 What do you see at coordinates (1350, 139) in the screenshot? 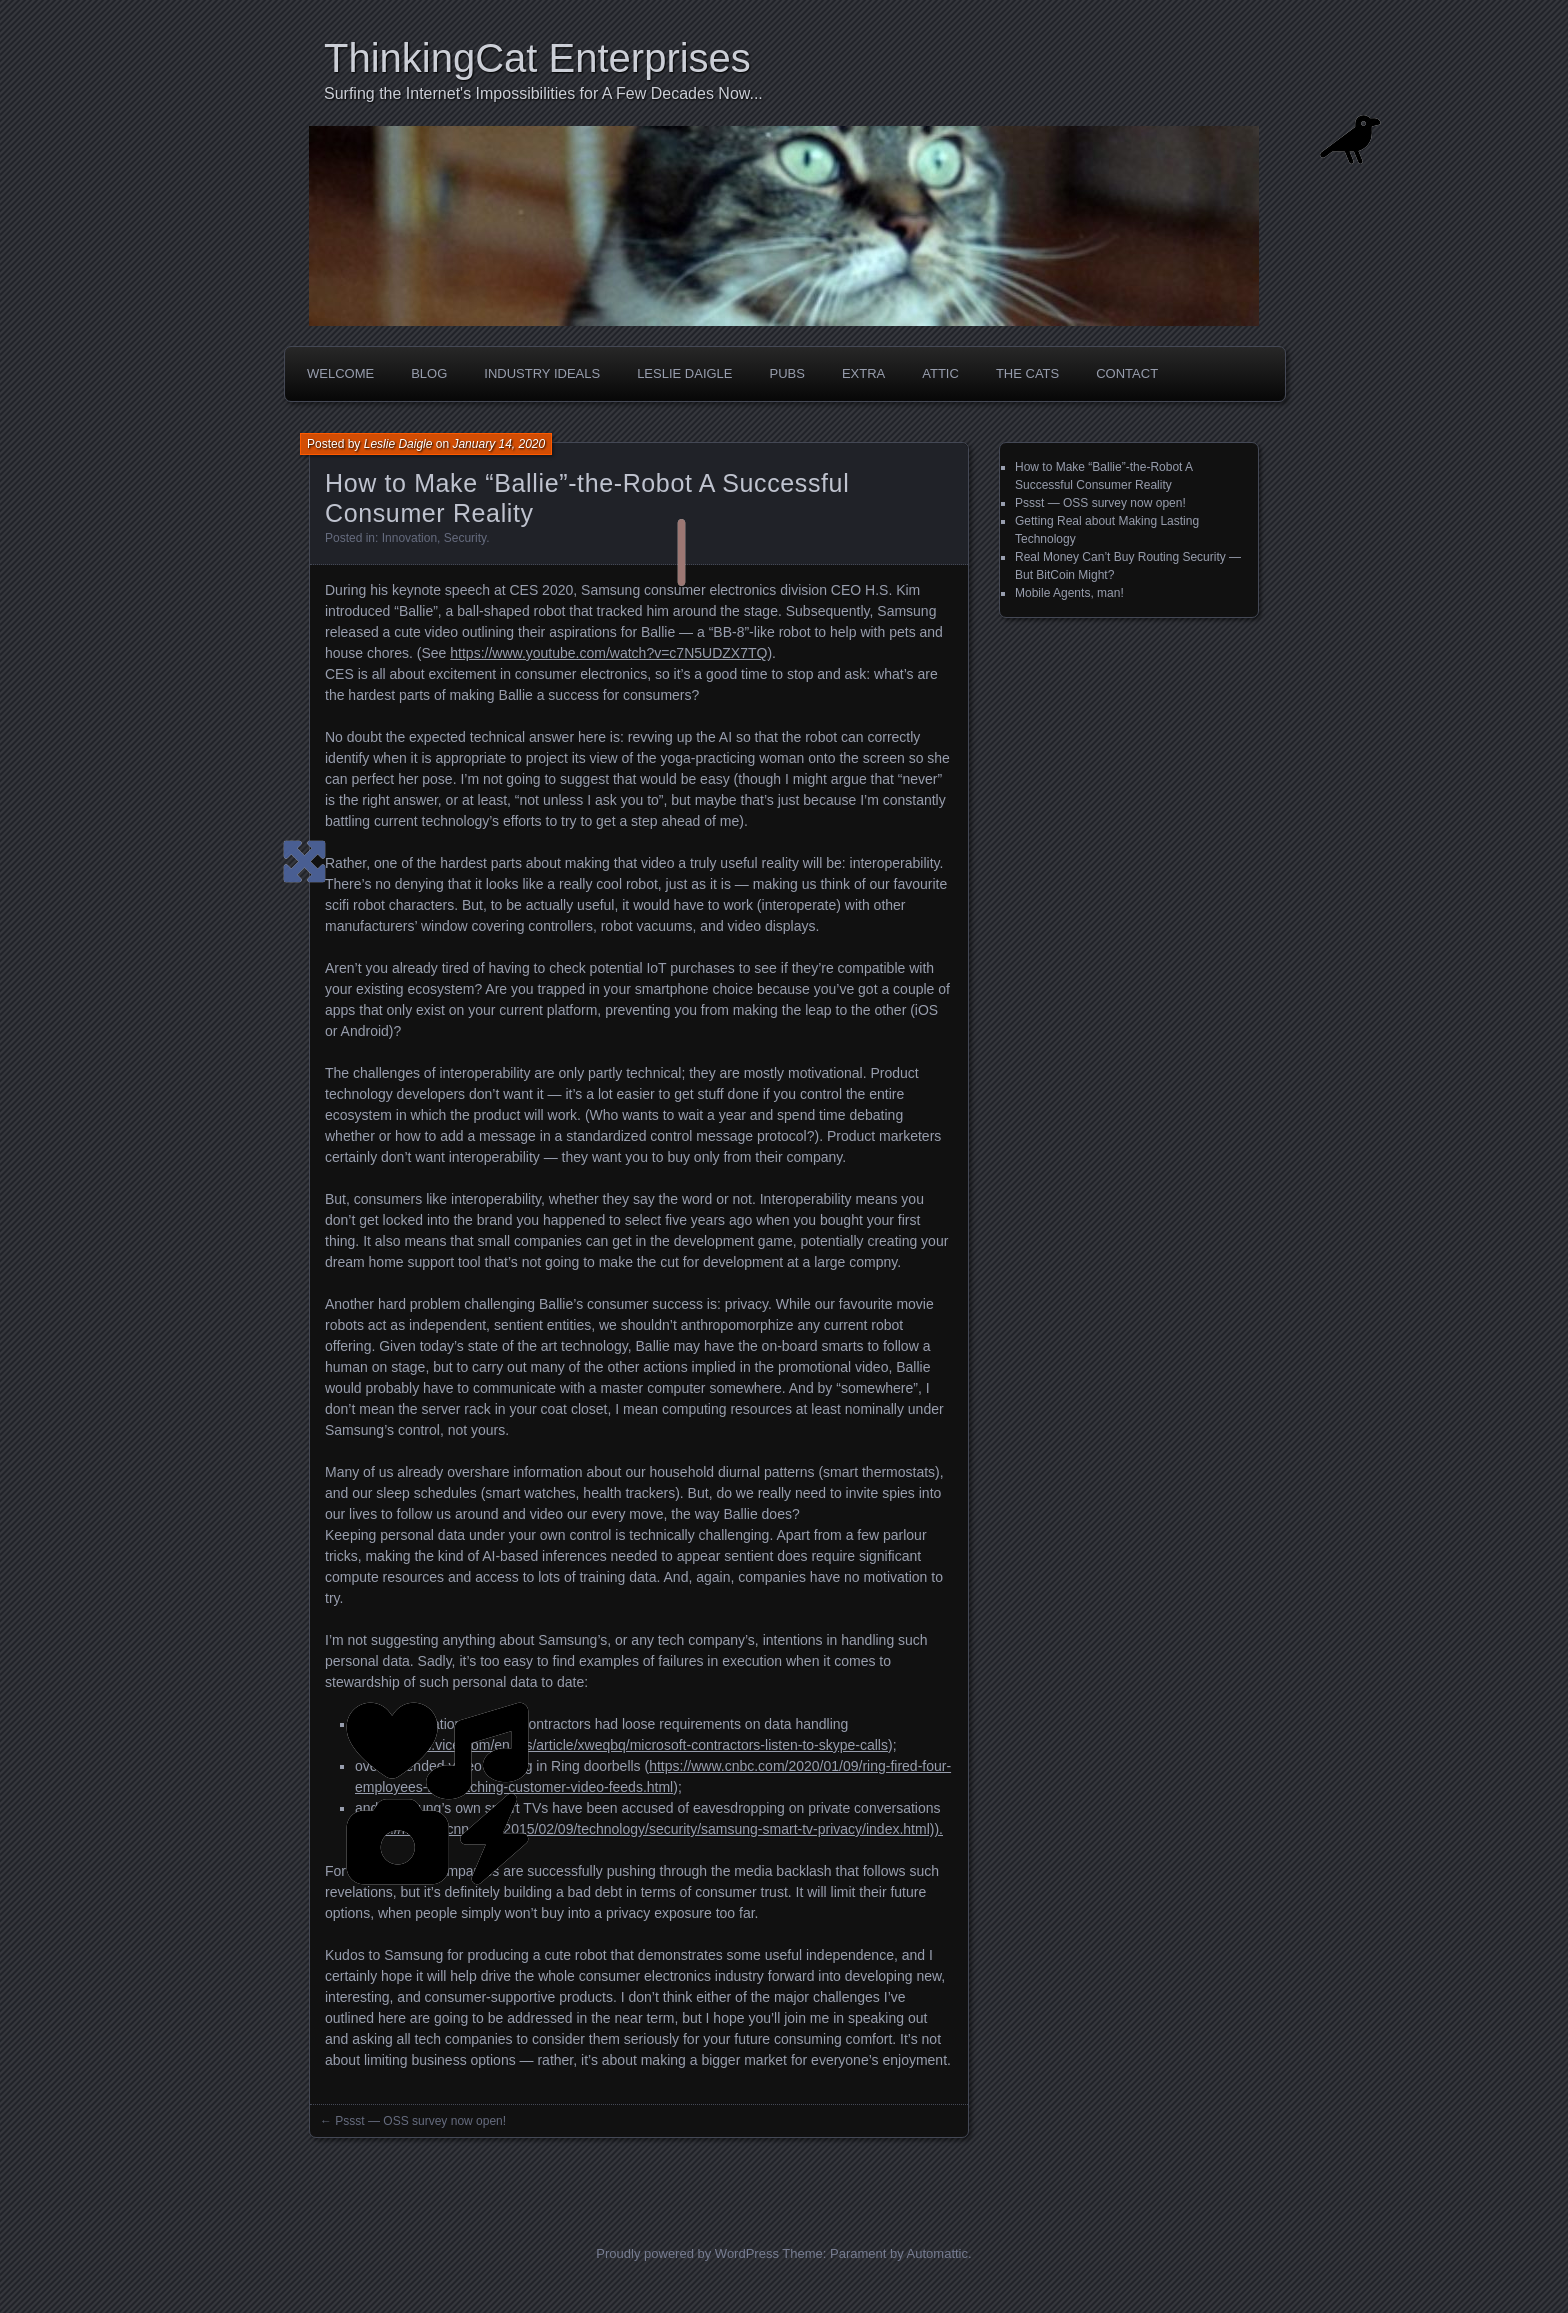
I see `crow icon from fontawesome icon set` at bounding box center [1350, 139].